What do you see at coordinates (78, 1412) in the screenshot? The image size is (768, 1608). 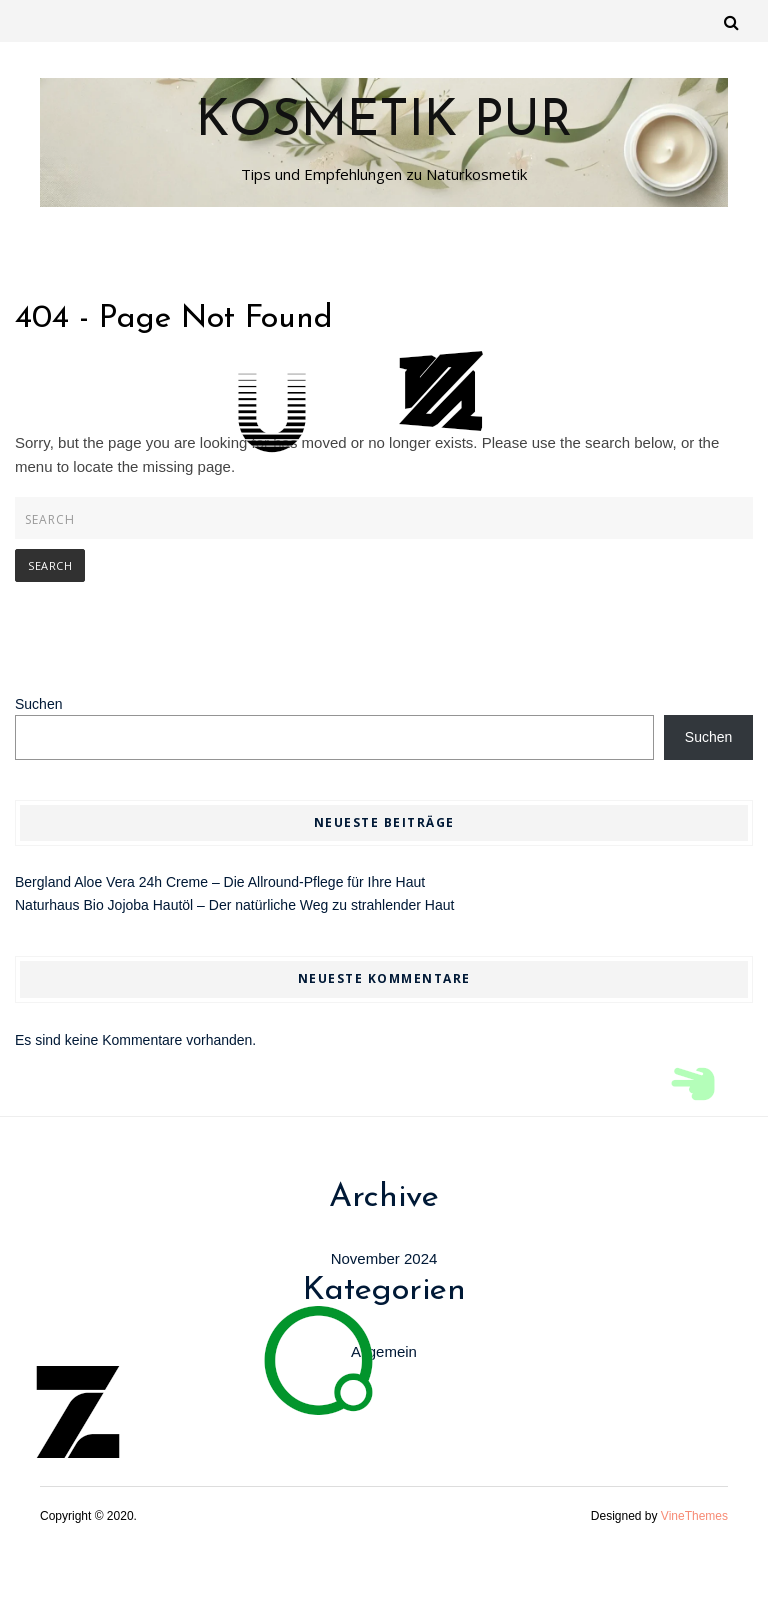 I see `OpenZeppelin brand logo` at bounding box center [78, 1412].